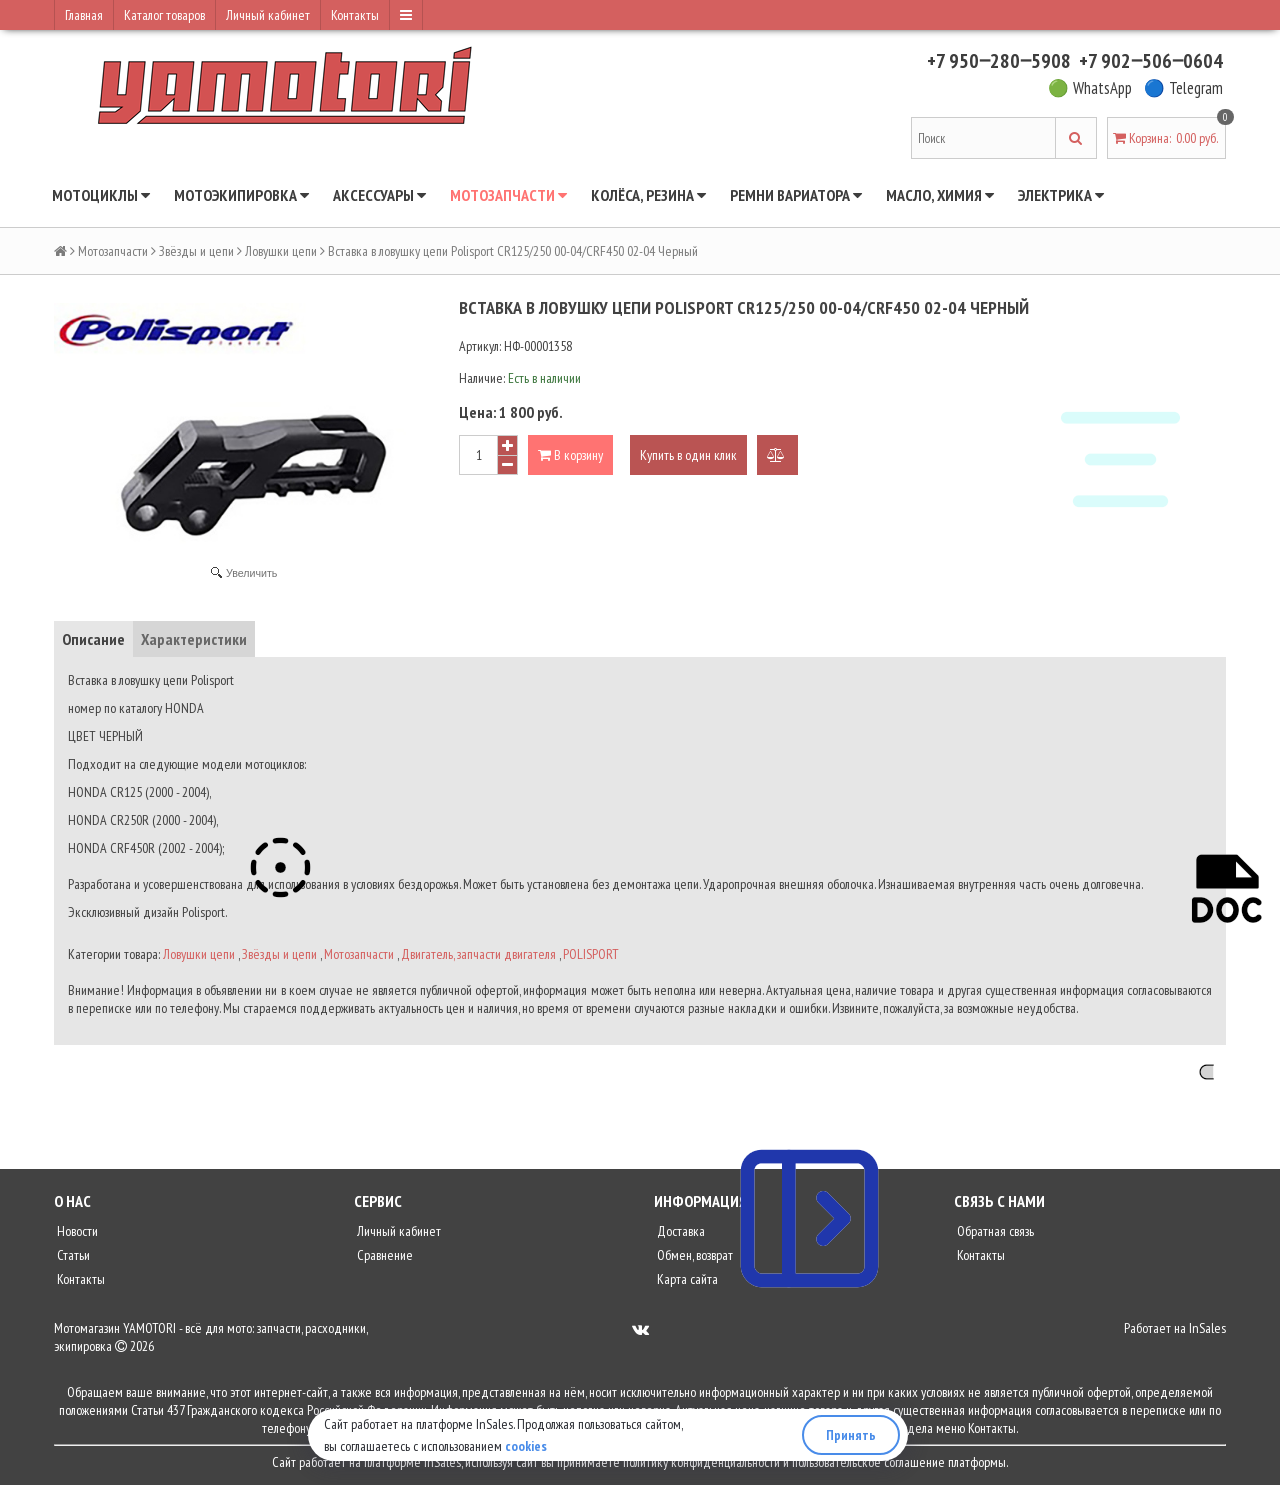 This screenshot has width=1280, height=1485. What do you see at coordinates (1227, 891) in the screenshot?
I see `open a document file` at bounding box center [1227, 891].